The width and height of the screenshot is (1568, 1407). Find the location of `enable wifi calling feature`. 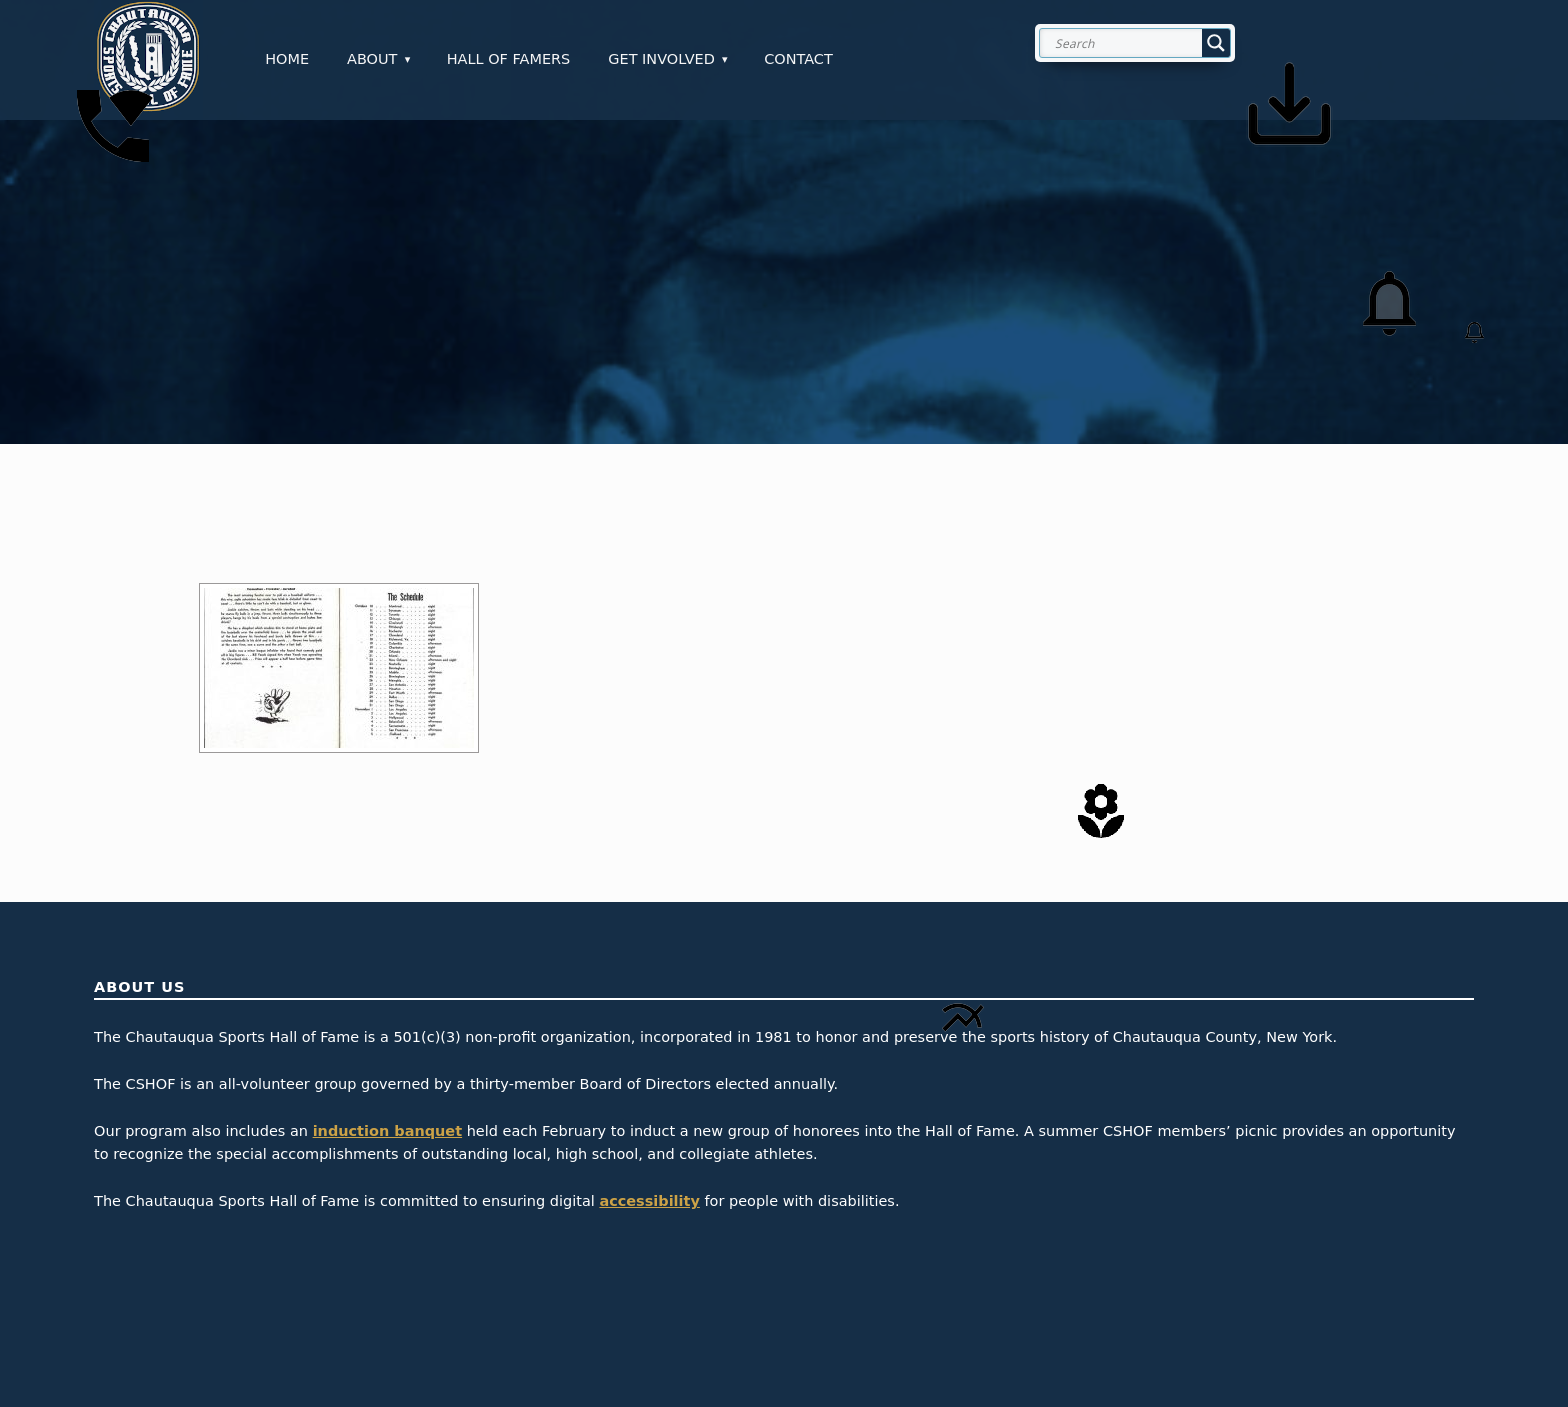

enable wifi calling feature is located at coordinates (113, 126).